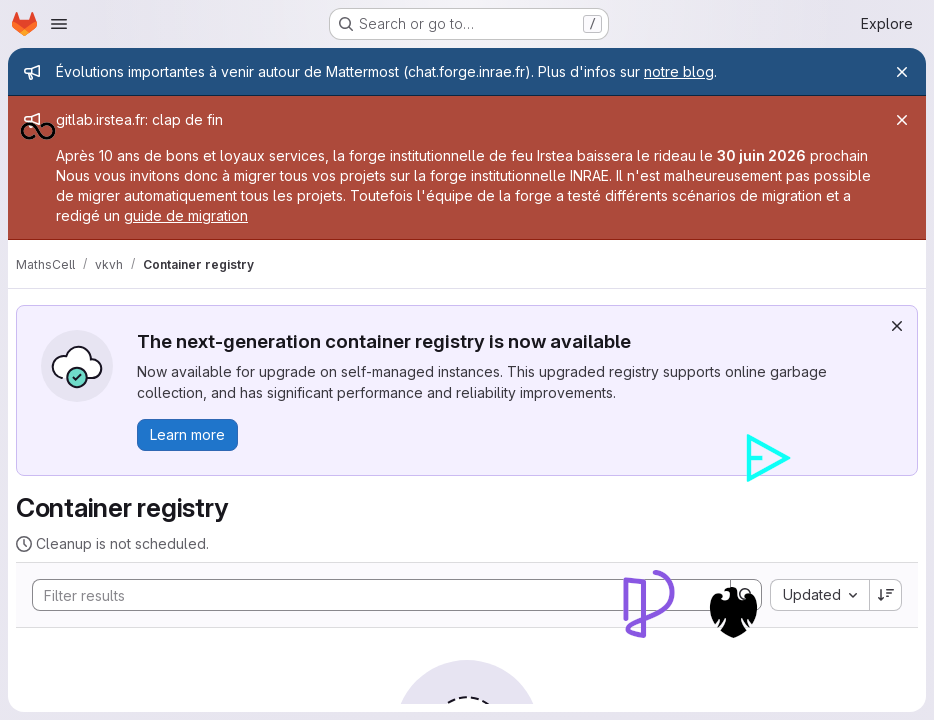  What do you see at coordinates (733, 612) in the screenshot?
I see `open the Barclays banking app` at bounding box center [733, 612].